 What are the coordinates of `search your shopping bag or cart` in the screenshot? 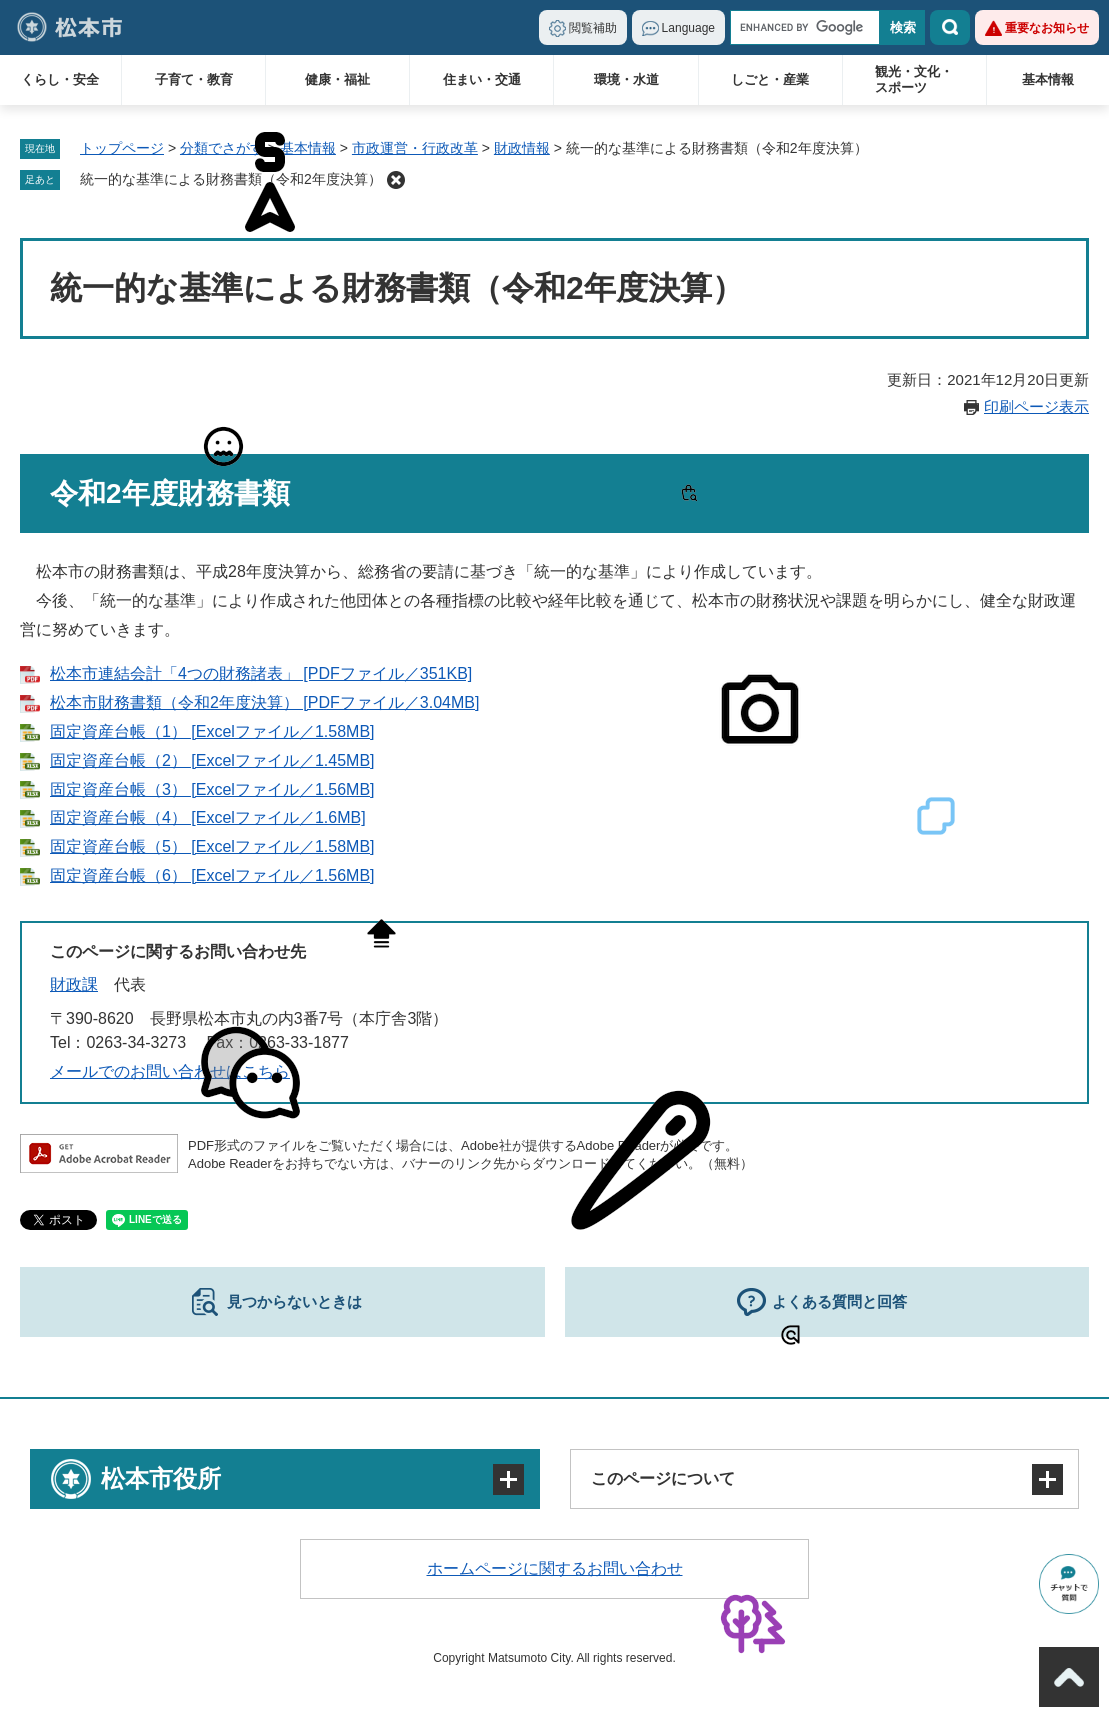 It's located at (688, 492).